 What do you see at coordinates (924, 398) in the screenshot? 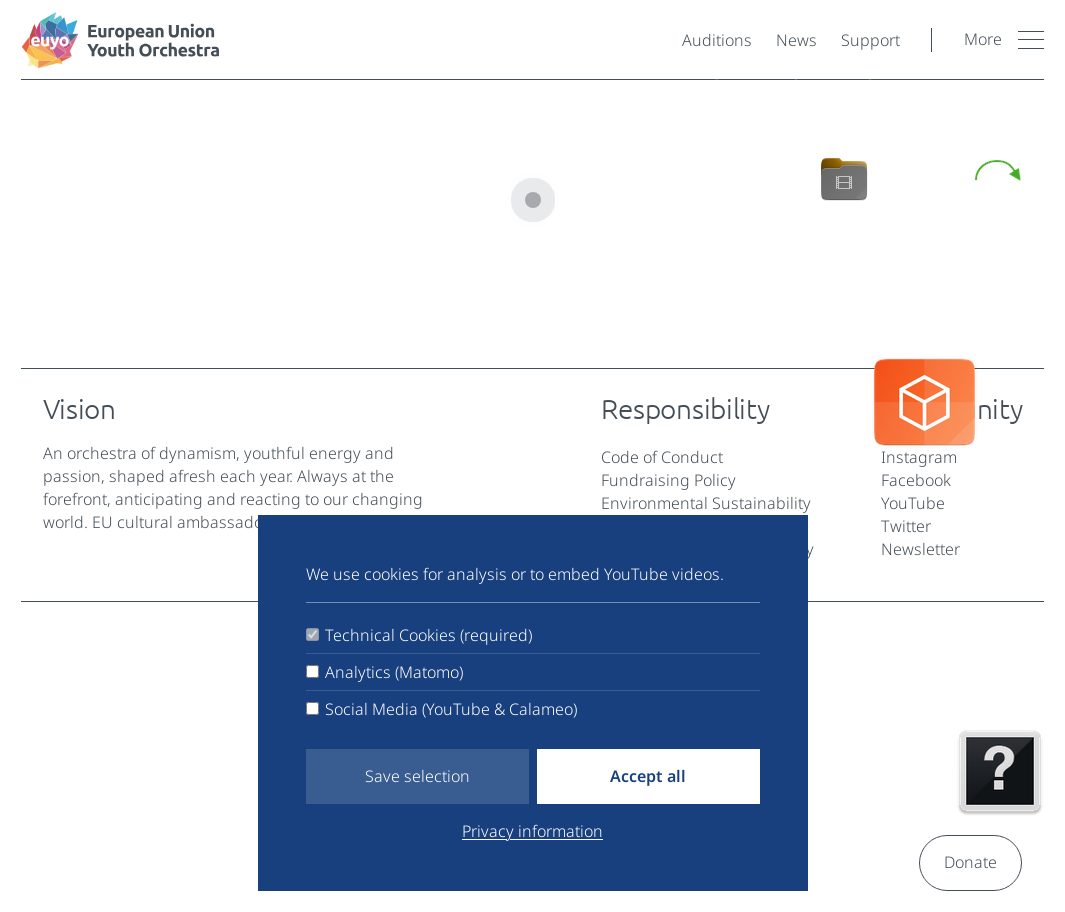
I see `open a 3D model file in STL binary format` at bounding box center [924, 398].